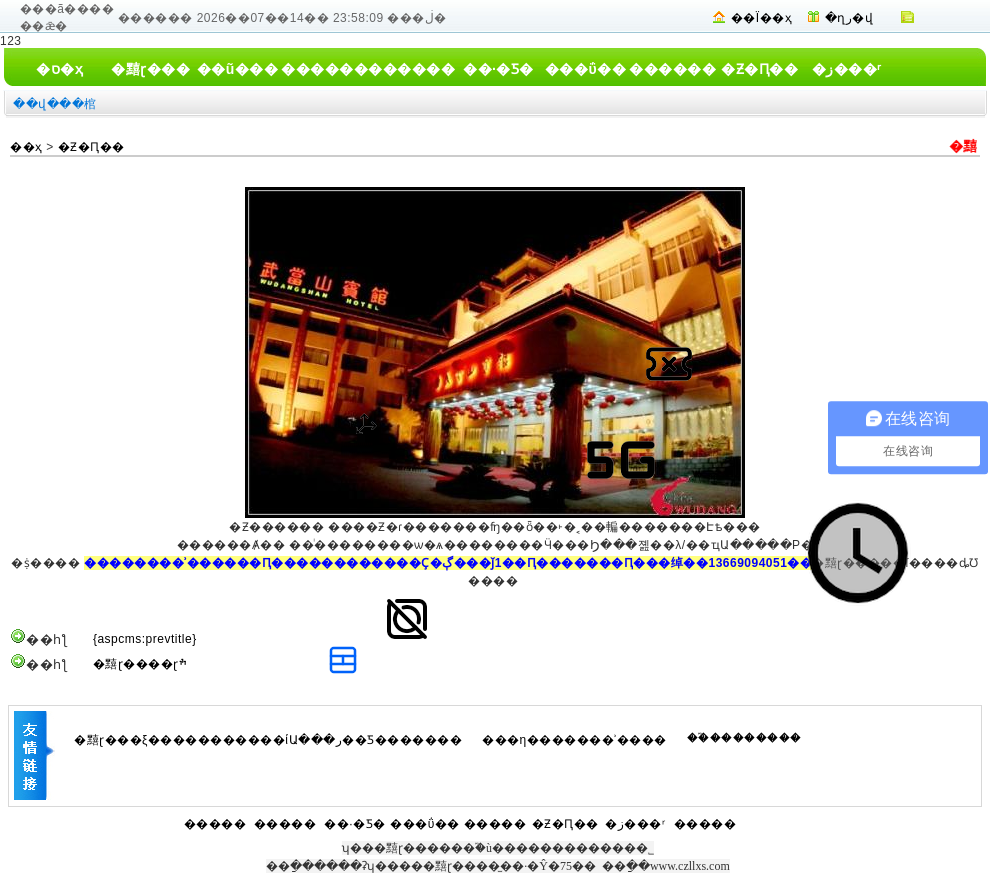 The image size is (990, 875). What do you see at coordinates (621, 460) in the screenshot?
I see `indicates 5G network connectivity` at bounding box center [621, 460].